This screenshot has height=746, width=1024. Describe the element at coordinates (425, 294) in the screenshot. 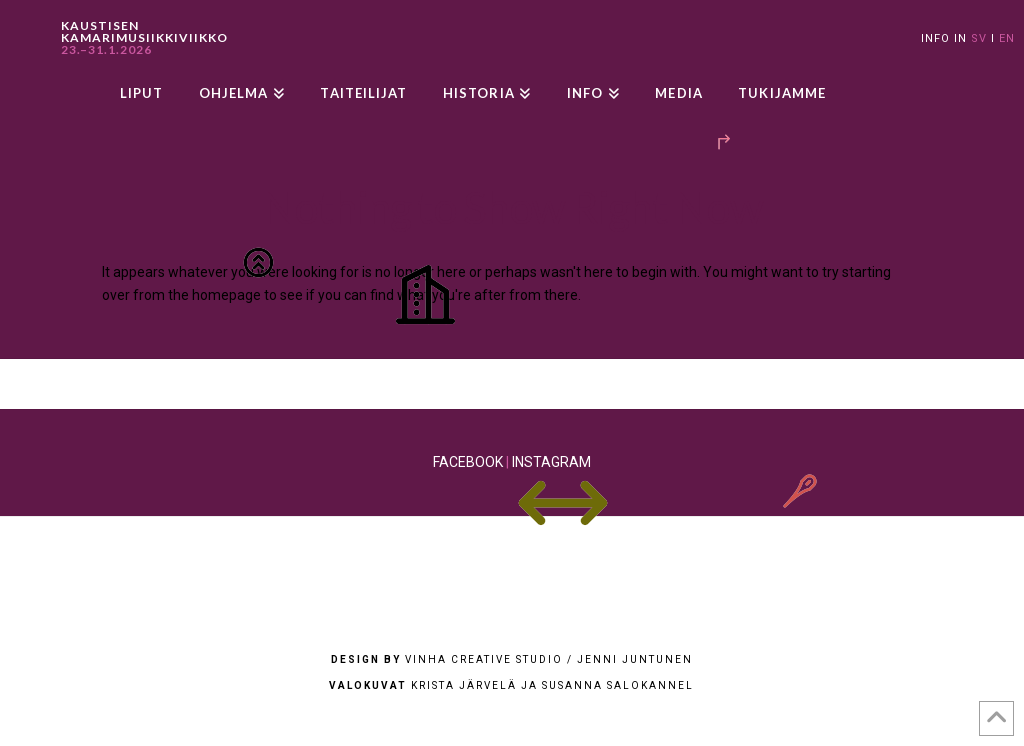

I see `view corporate or business location` at that location.